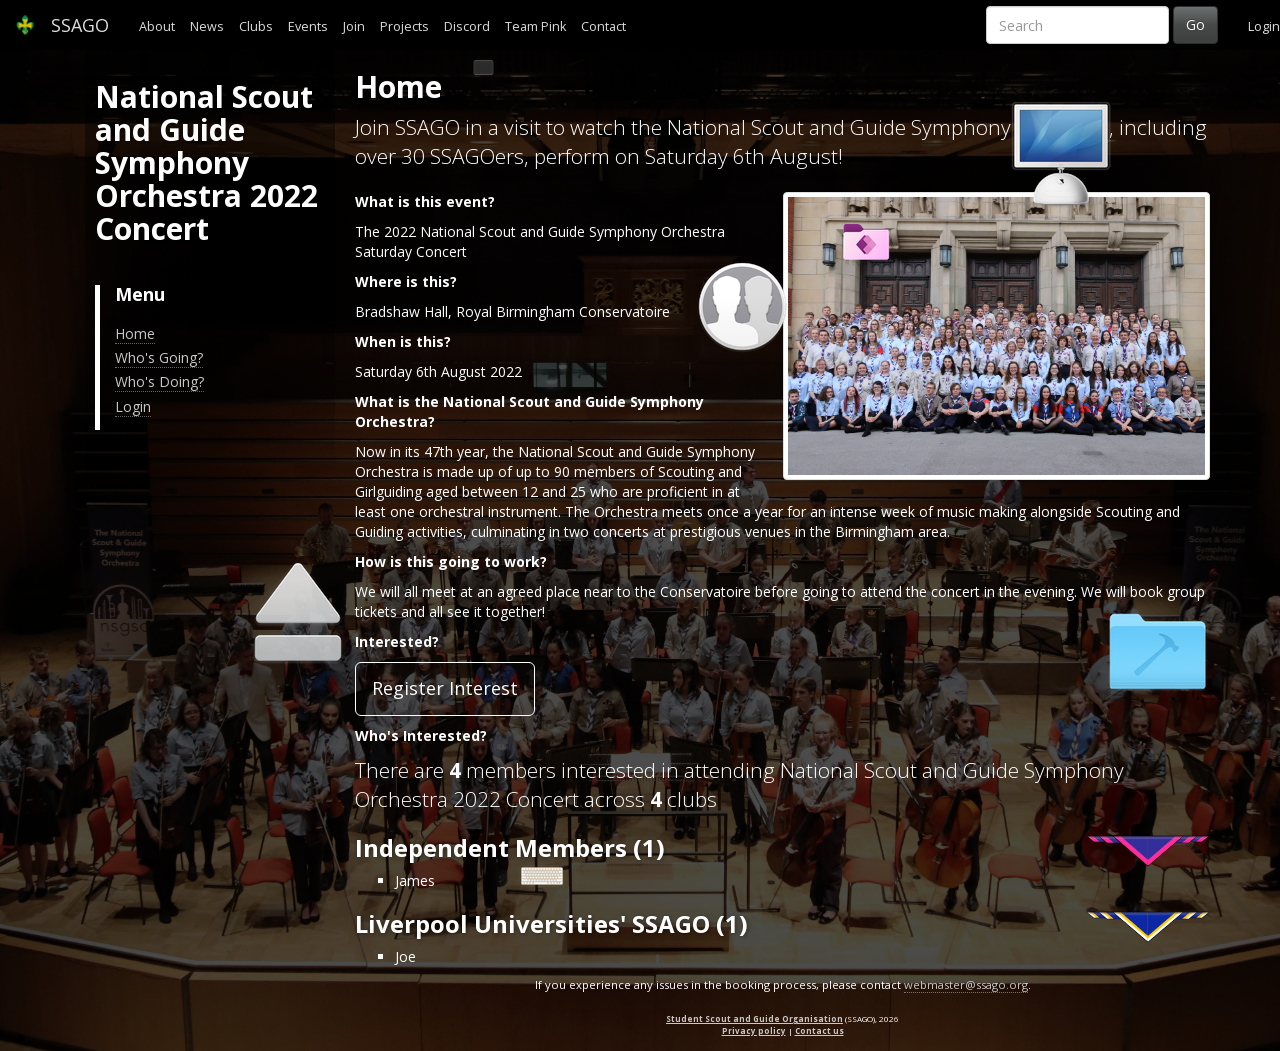  Describe the element at coordinates (483, 67) in the screenshot. I see `magic trackpad connected via bluetooth` at that location.